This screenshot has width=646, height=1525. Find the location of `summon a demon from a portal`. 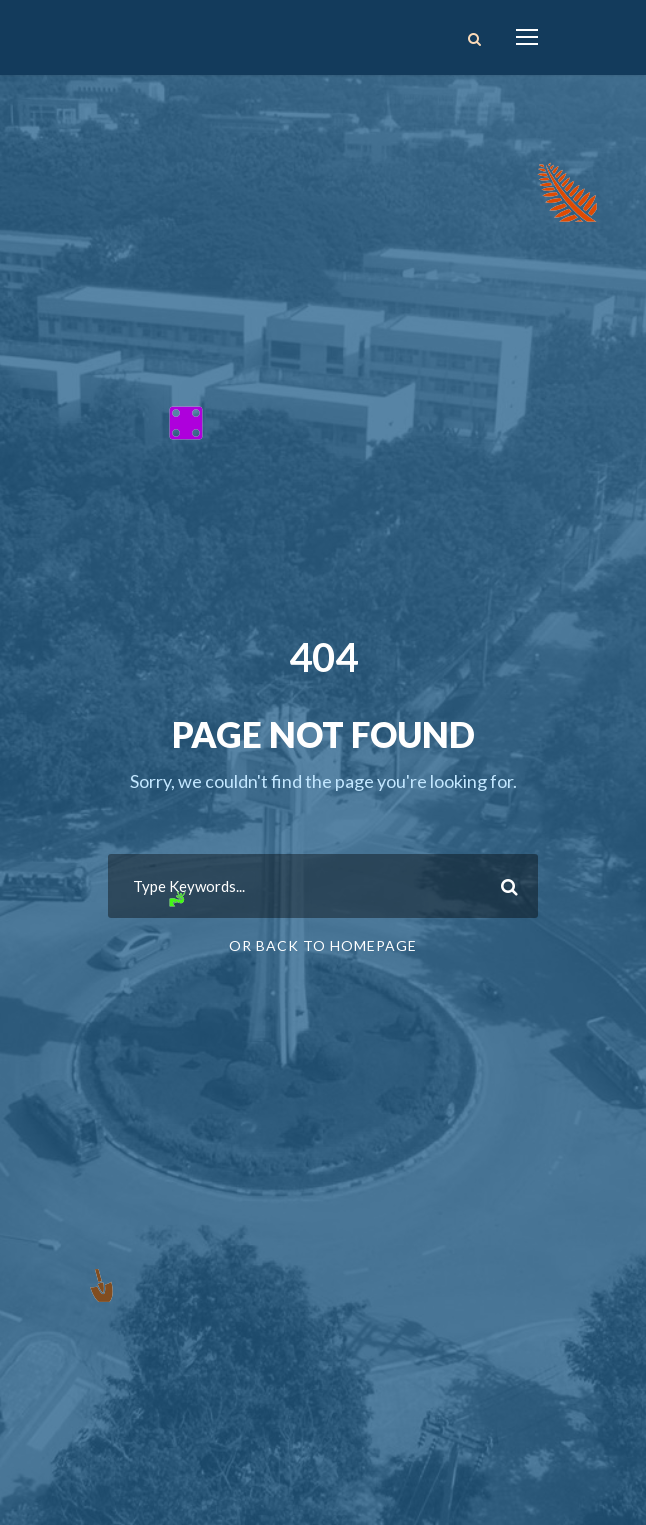

summon a demon from a portal is located at coordinates (177, 898).